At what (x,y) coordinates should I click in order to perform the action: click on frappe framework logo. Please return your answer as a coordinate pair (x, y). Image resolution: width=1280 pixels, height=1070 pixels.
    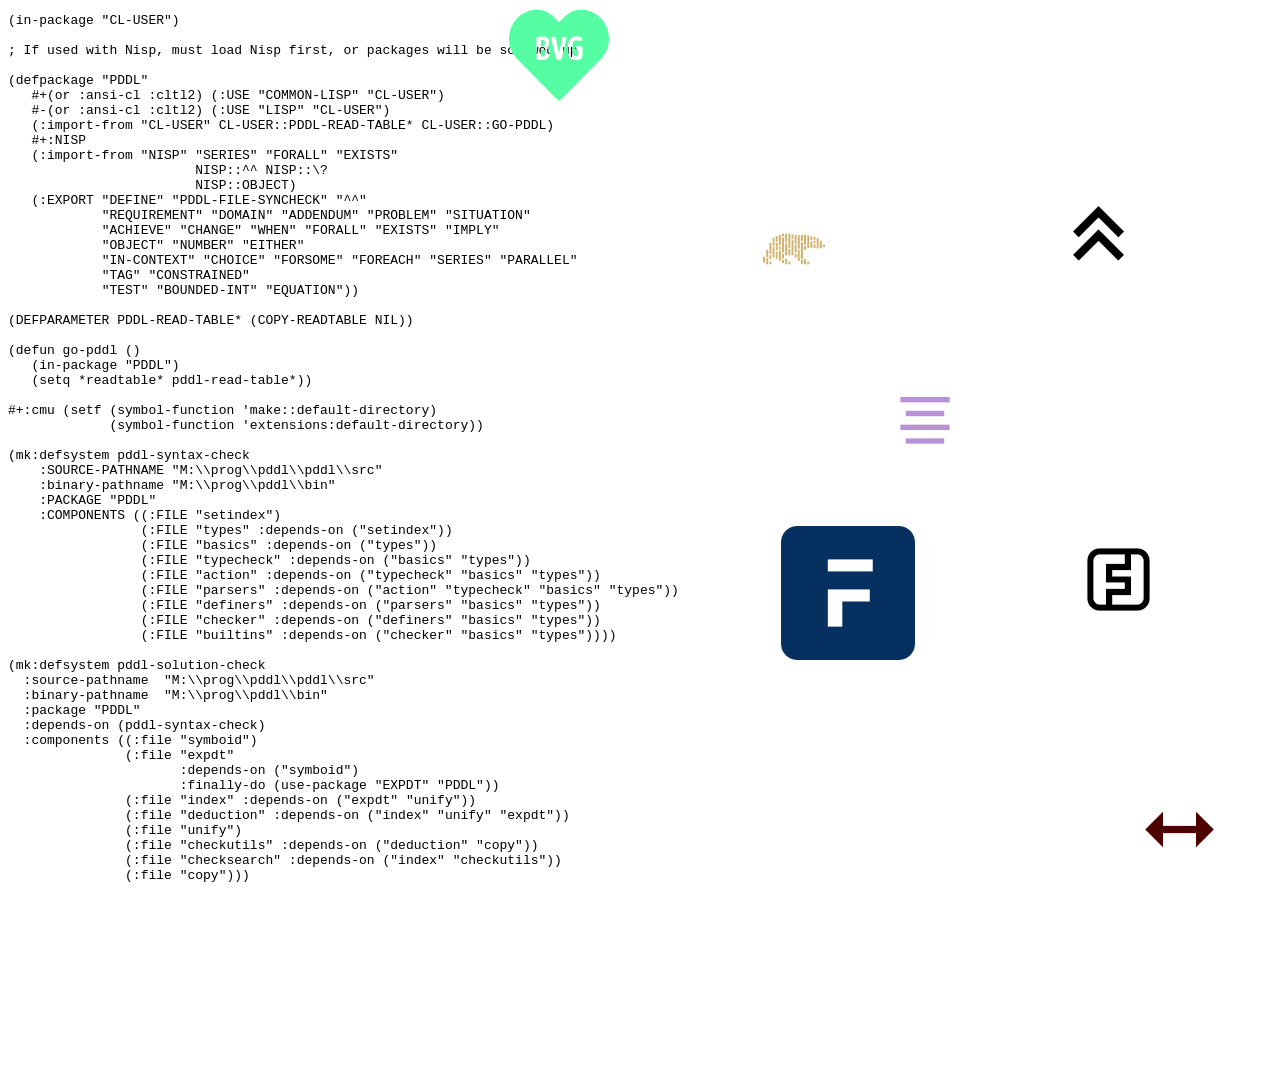
    Looking at the image, I should click on (848, 593).